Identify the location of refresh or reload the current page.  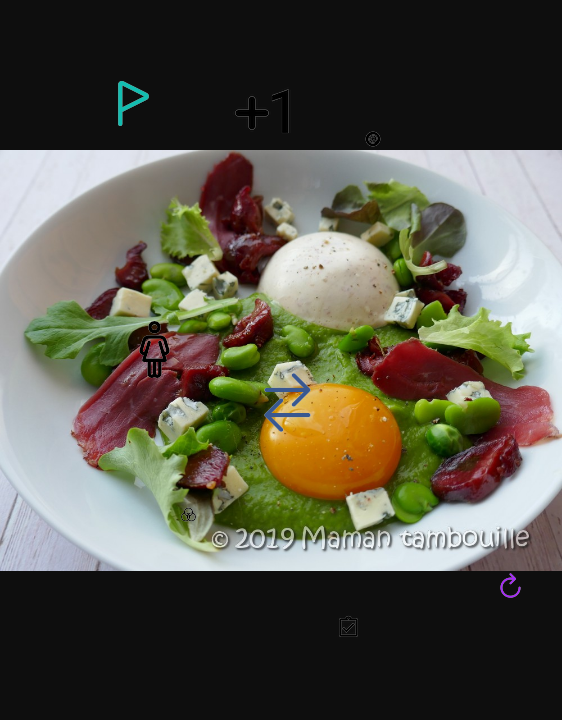
(510, 585).